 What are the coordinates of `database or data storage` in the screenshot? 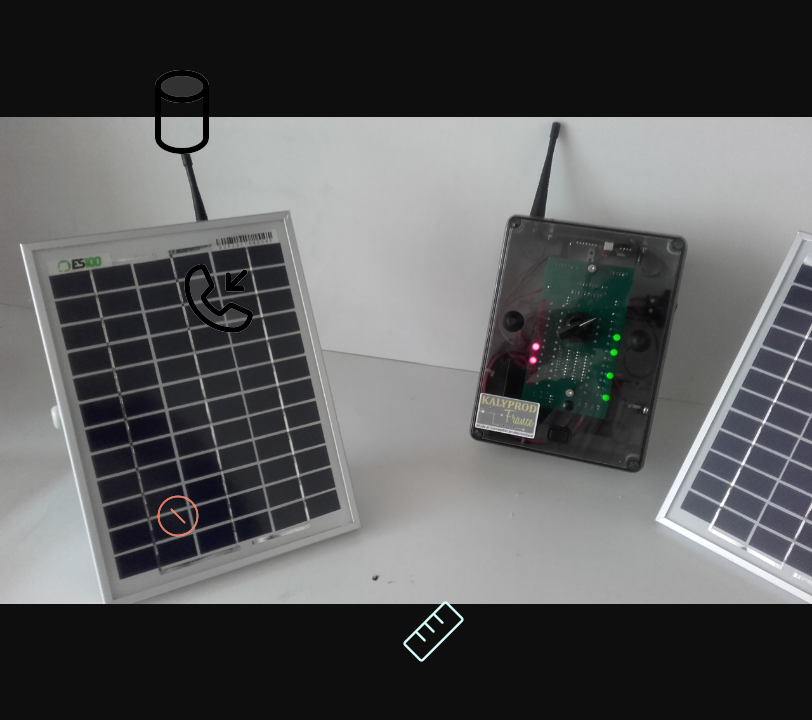 It's located at (182, 112).